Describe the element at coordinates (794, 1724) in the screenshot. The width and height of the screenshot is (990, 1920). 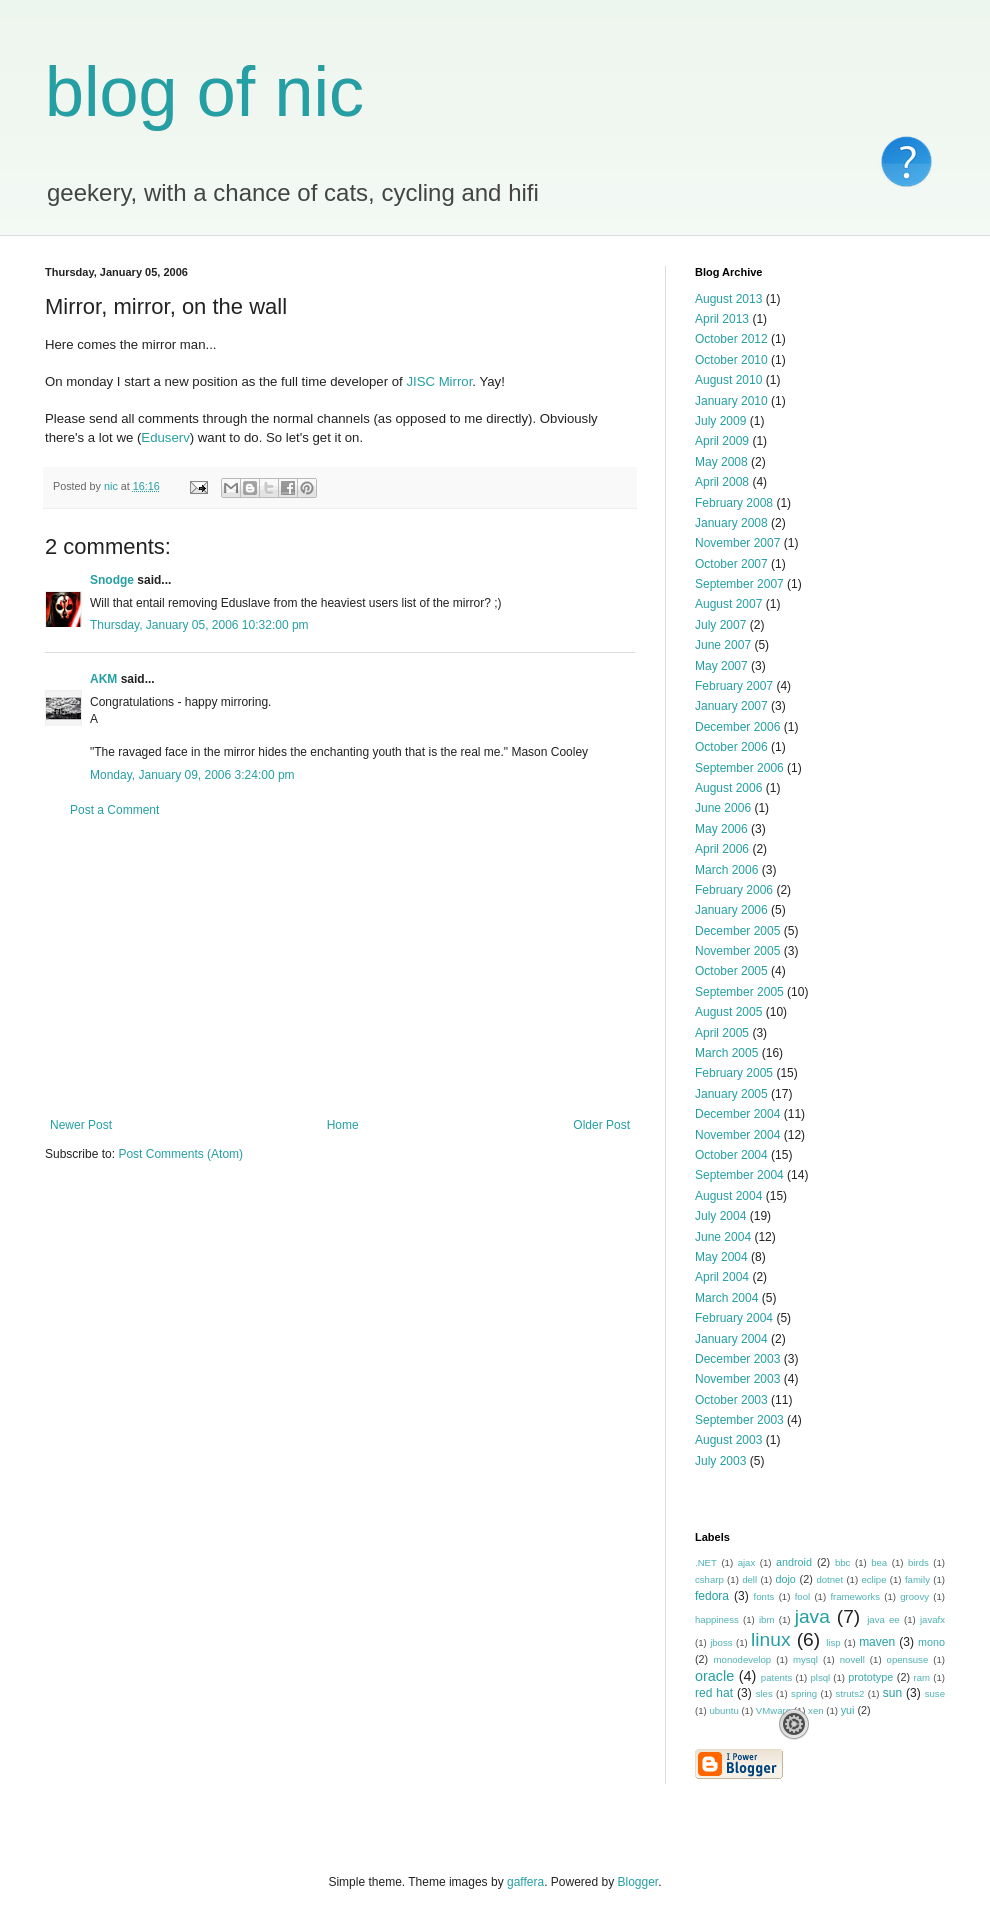
I see `open system settings` at that location.